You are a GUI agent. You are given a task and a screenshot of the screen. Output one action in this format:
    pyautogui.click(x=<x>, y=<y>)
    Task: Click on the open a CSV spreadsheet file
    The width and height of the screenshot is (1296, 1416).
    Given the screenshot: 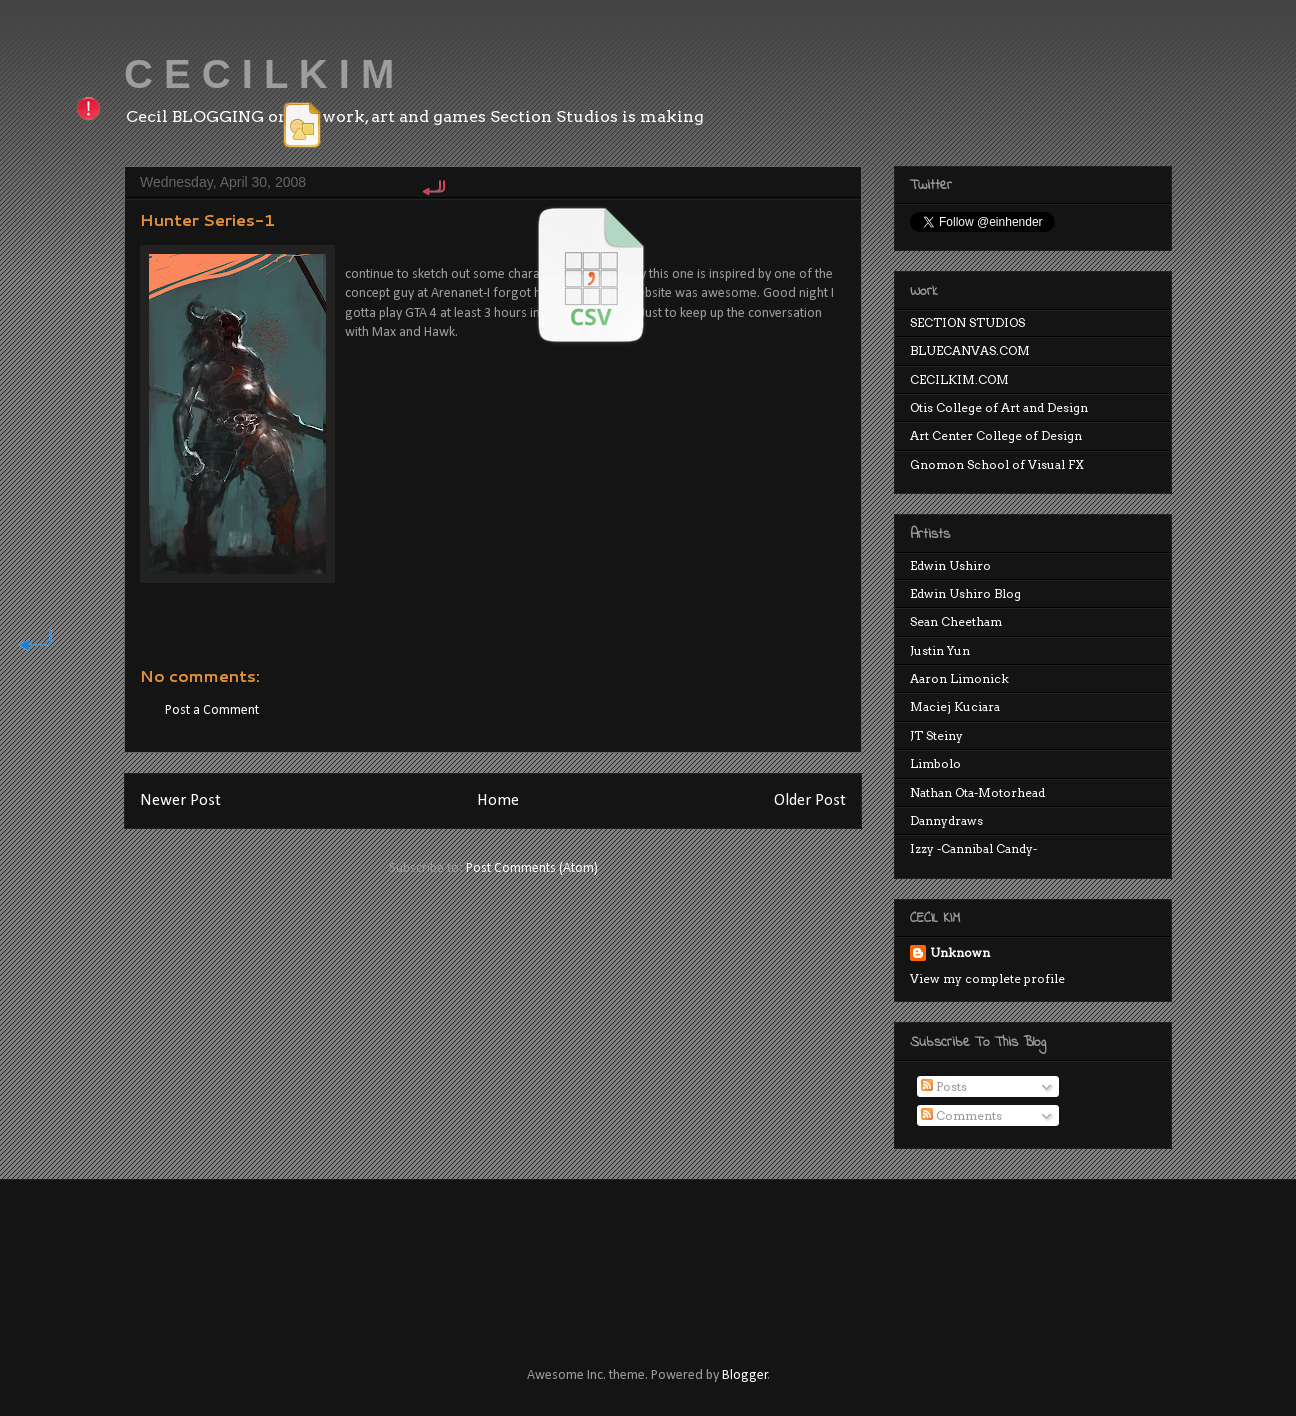 What is the action you would take?
    pyautogui.click(x=591, y=275)
    